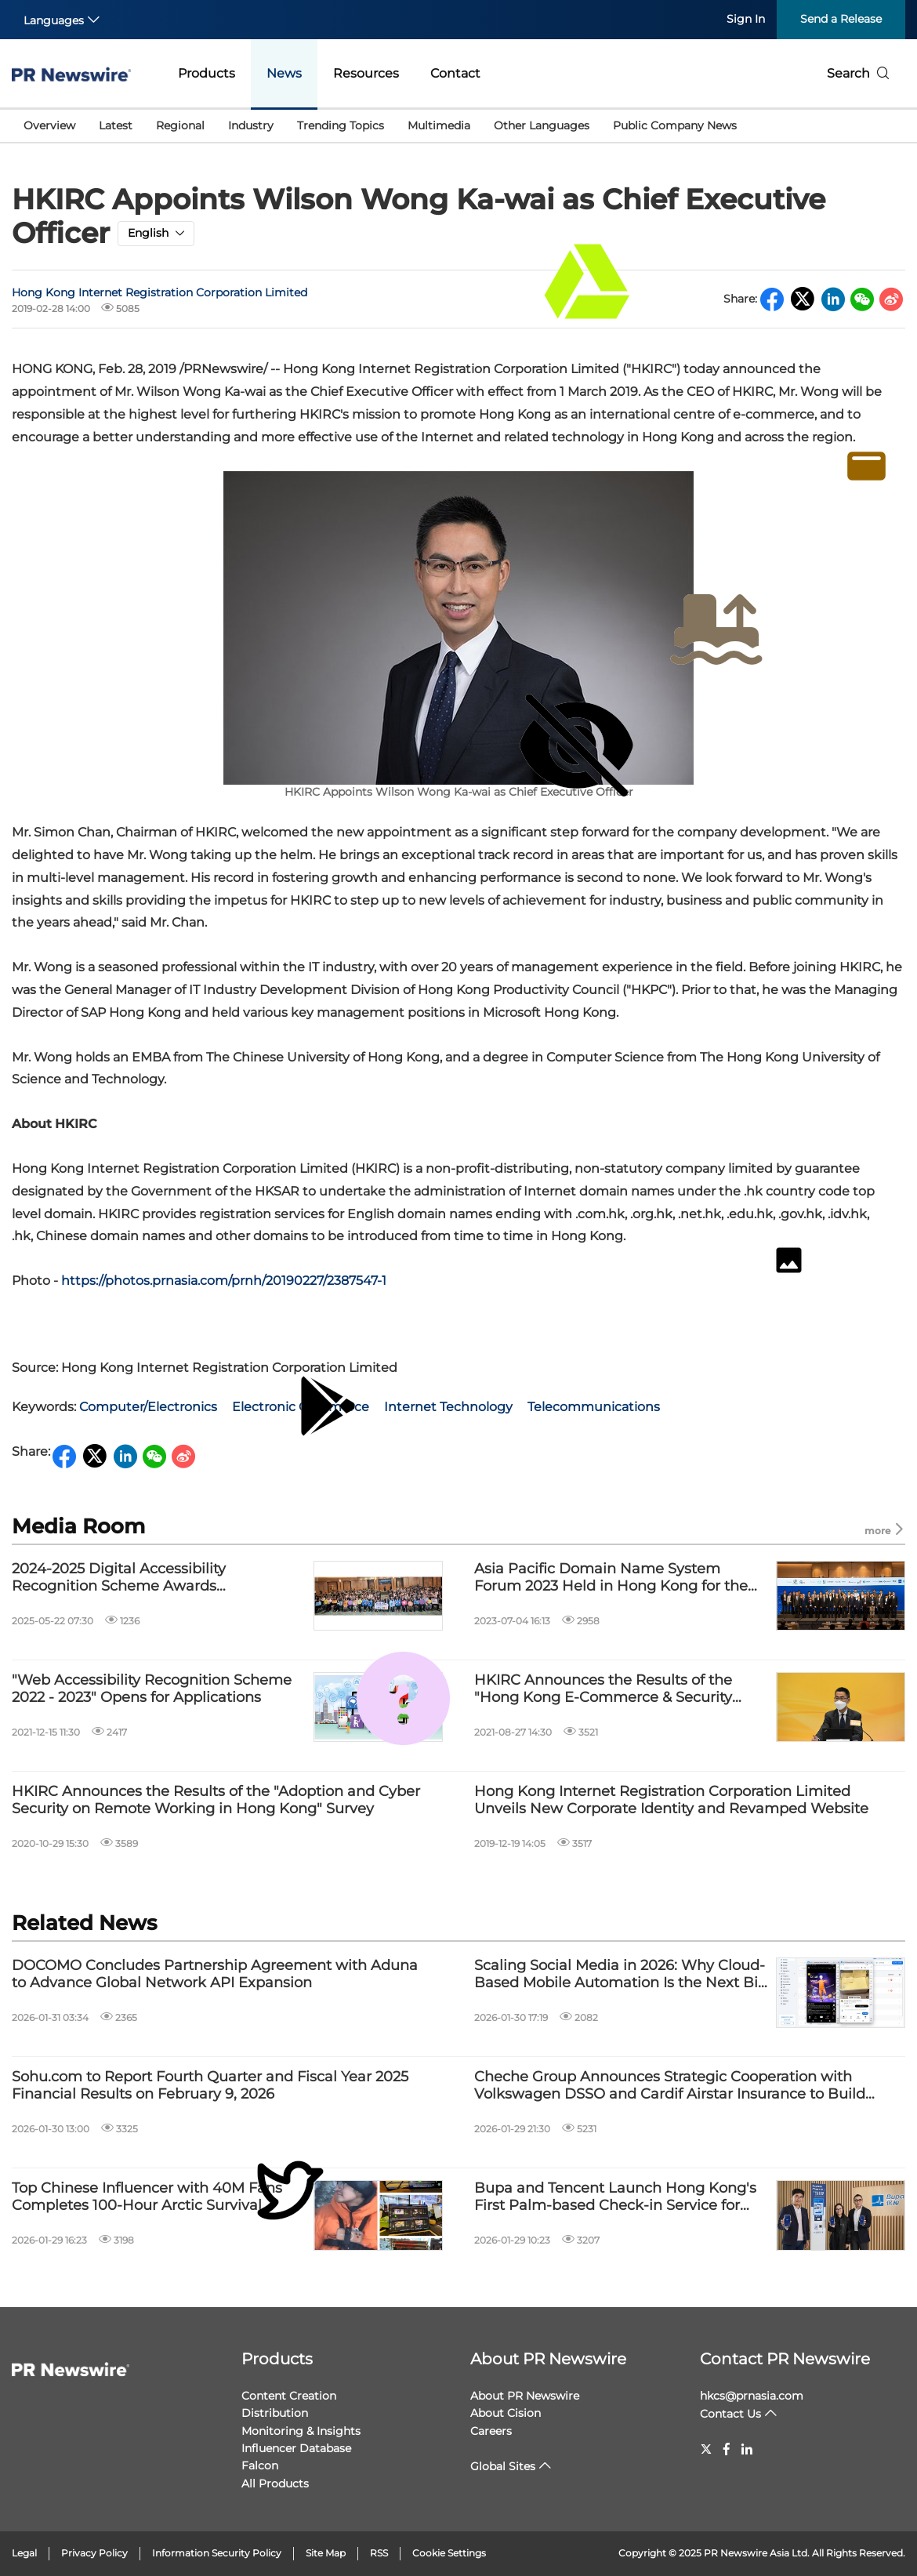  Describe the element at coordinates (287, 2188) in the screenshot. I see `share to twitter` at that location.